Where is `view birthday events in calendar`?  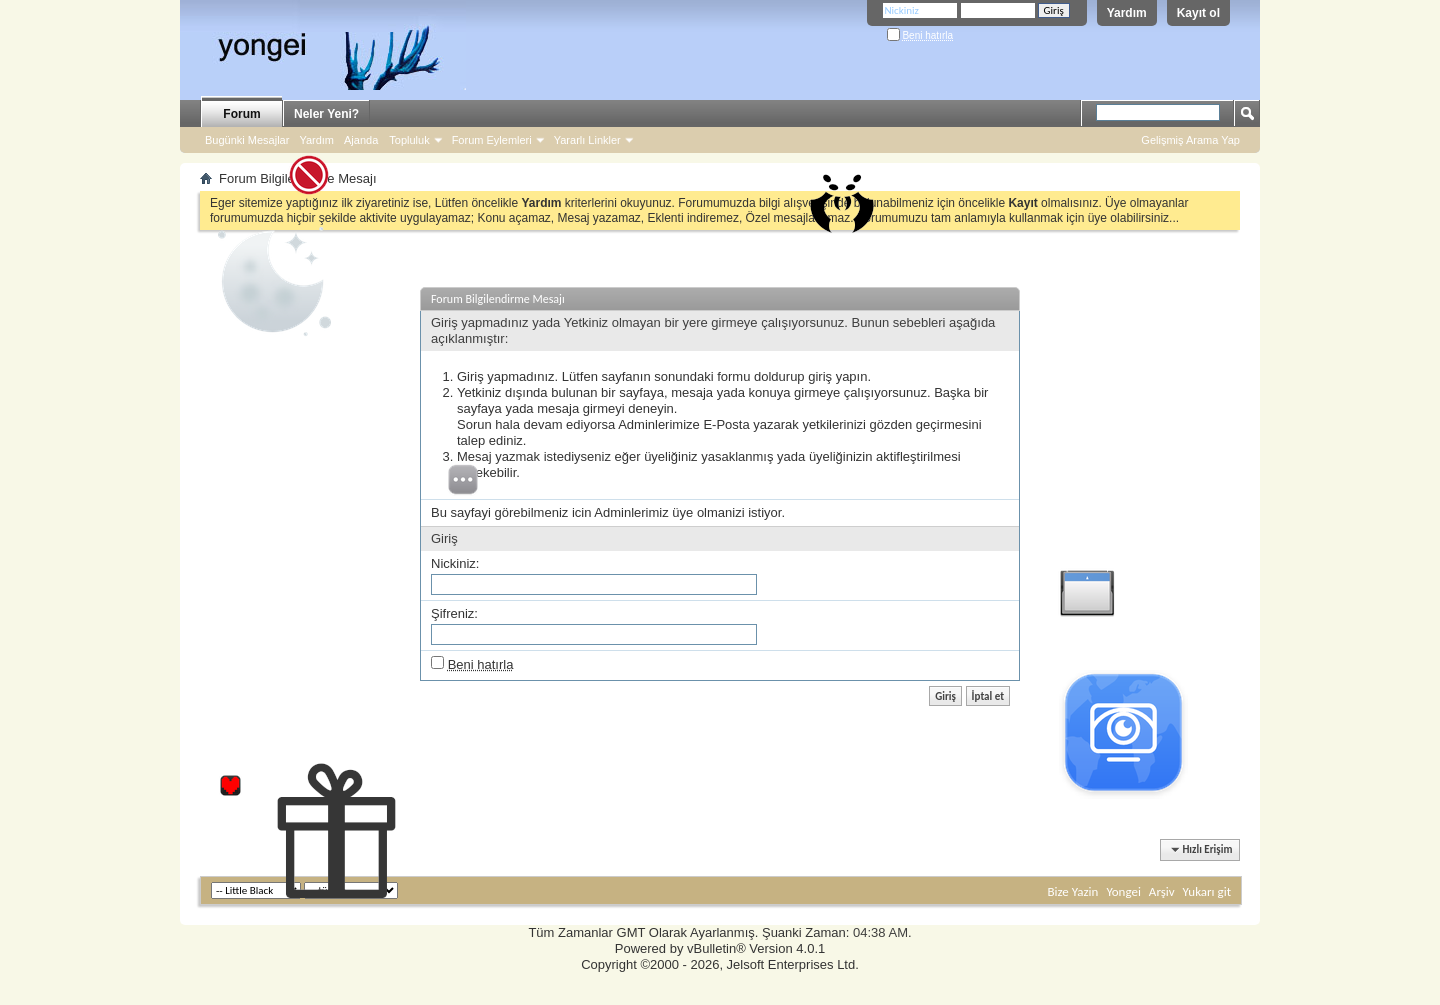
view birthday events in calendar is located at coordinates (336, 830).